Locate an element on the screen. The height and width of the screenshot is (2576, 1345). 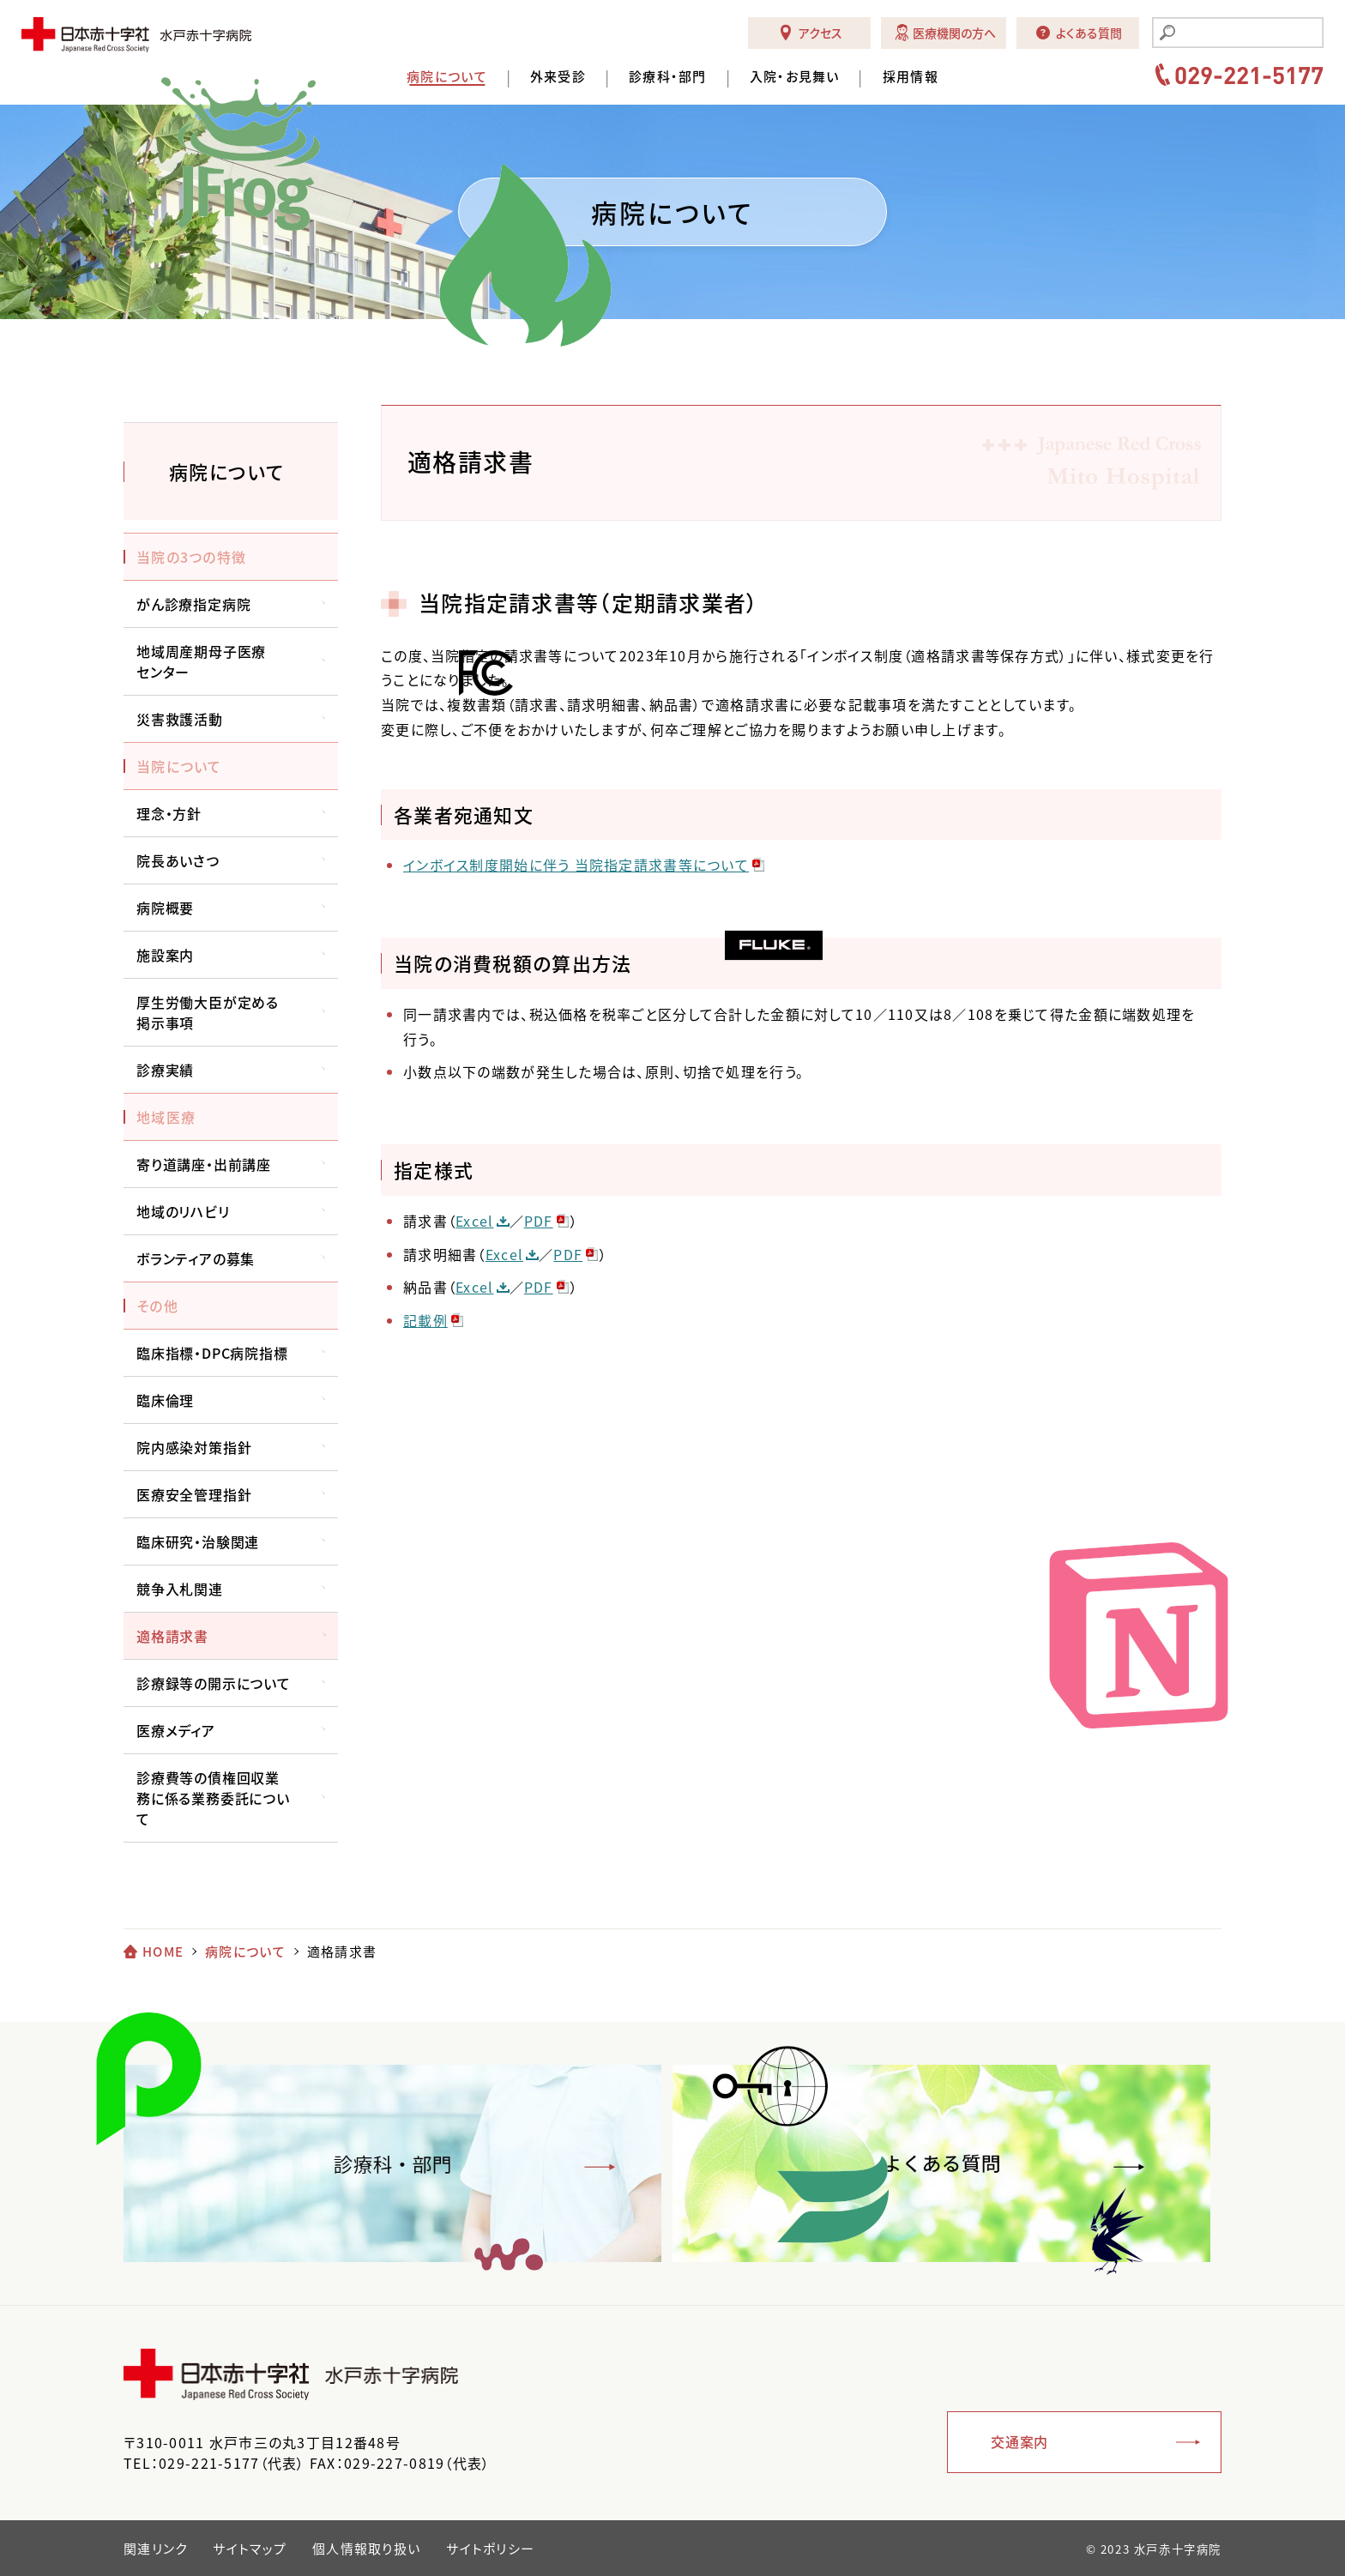
fireship brand logo is located at coordinates (525, 255).